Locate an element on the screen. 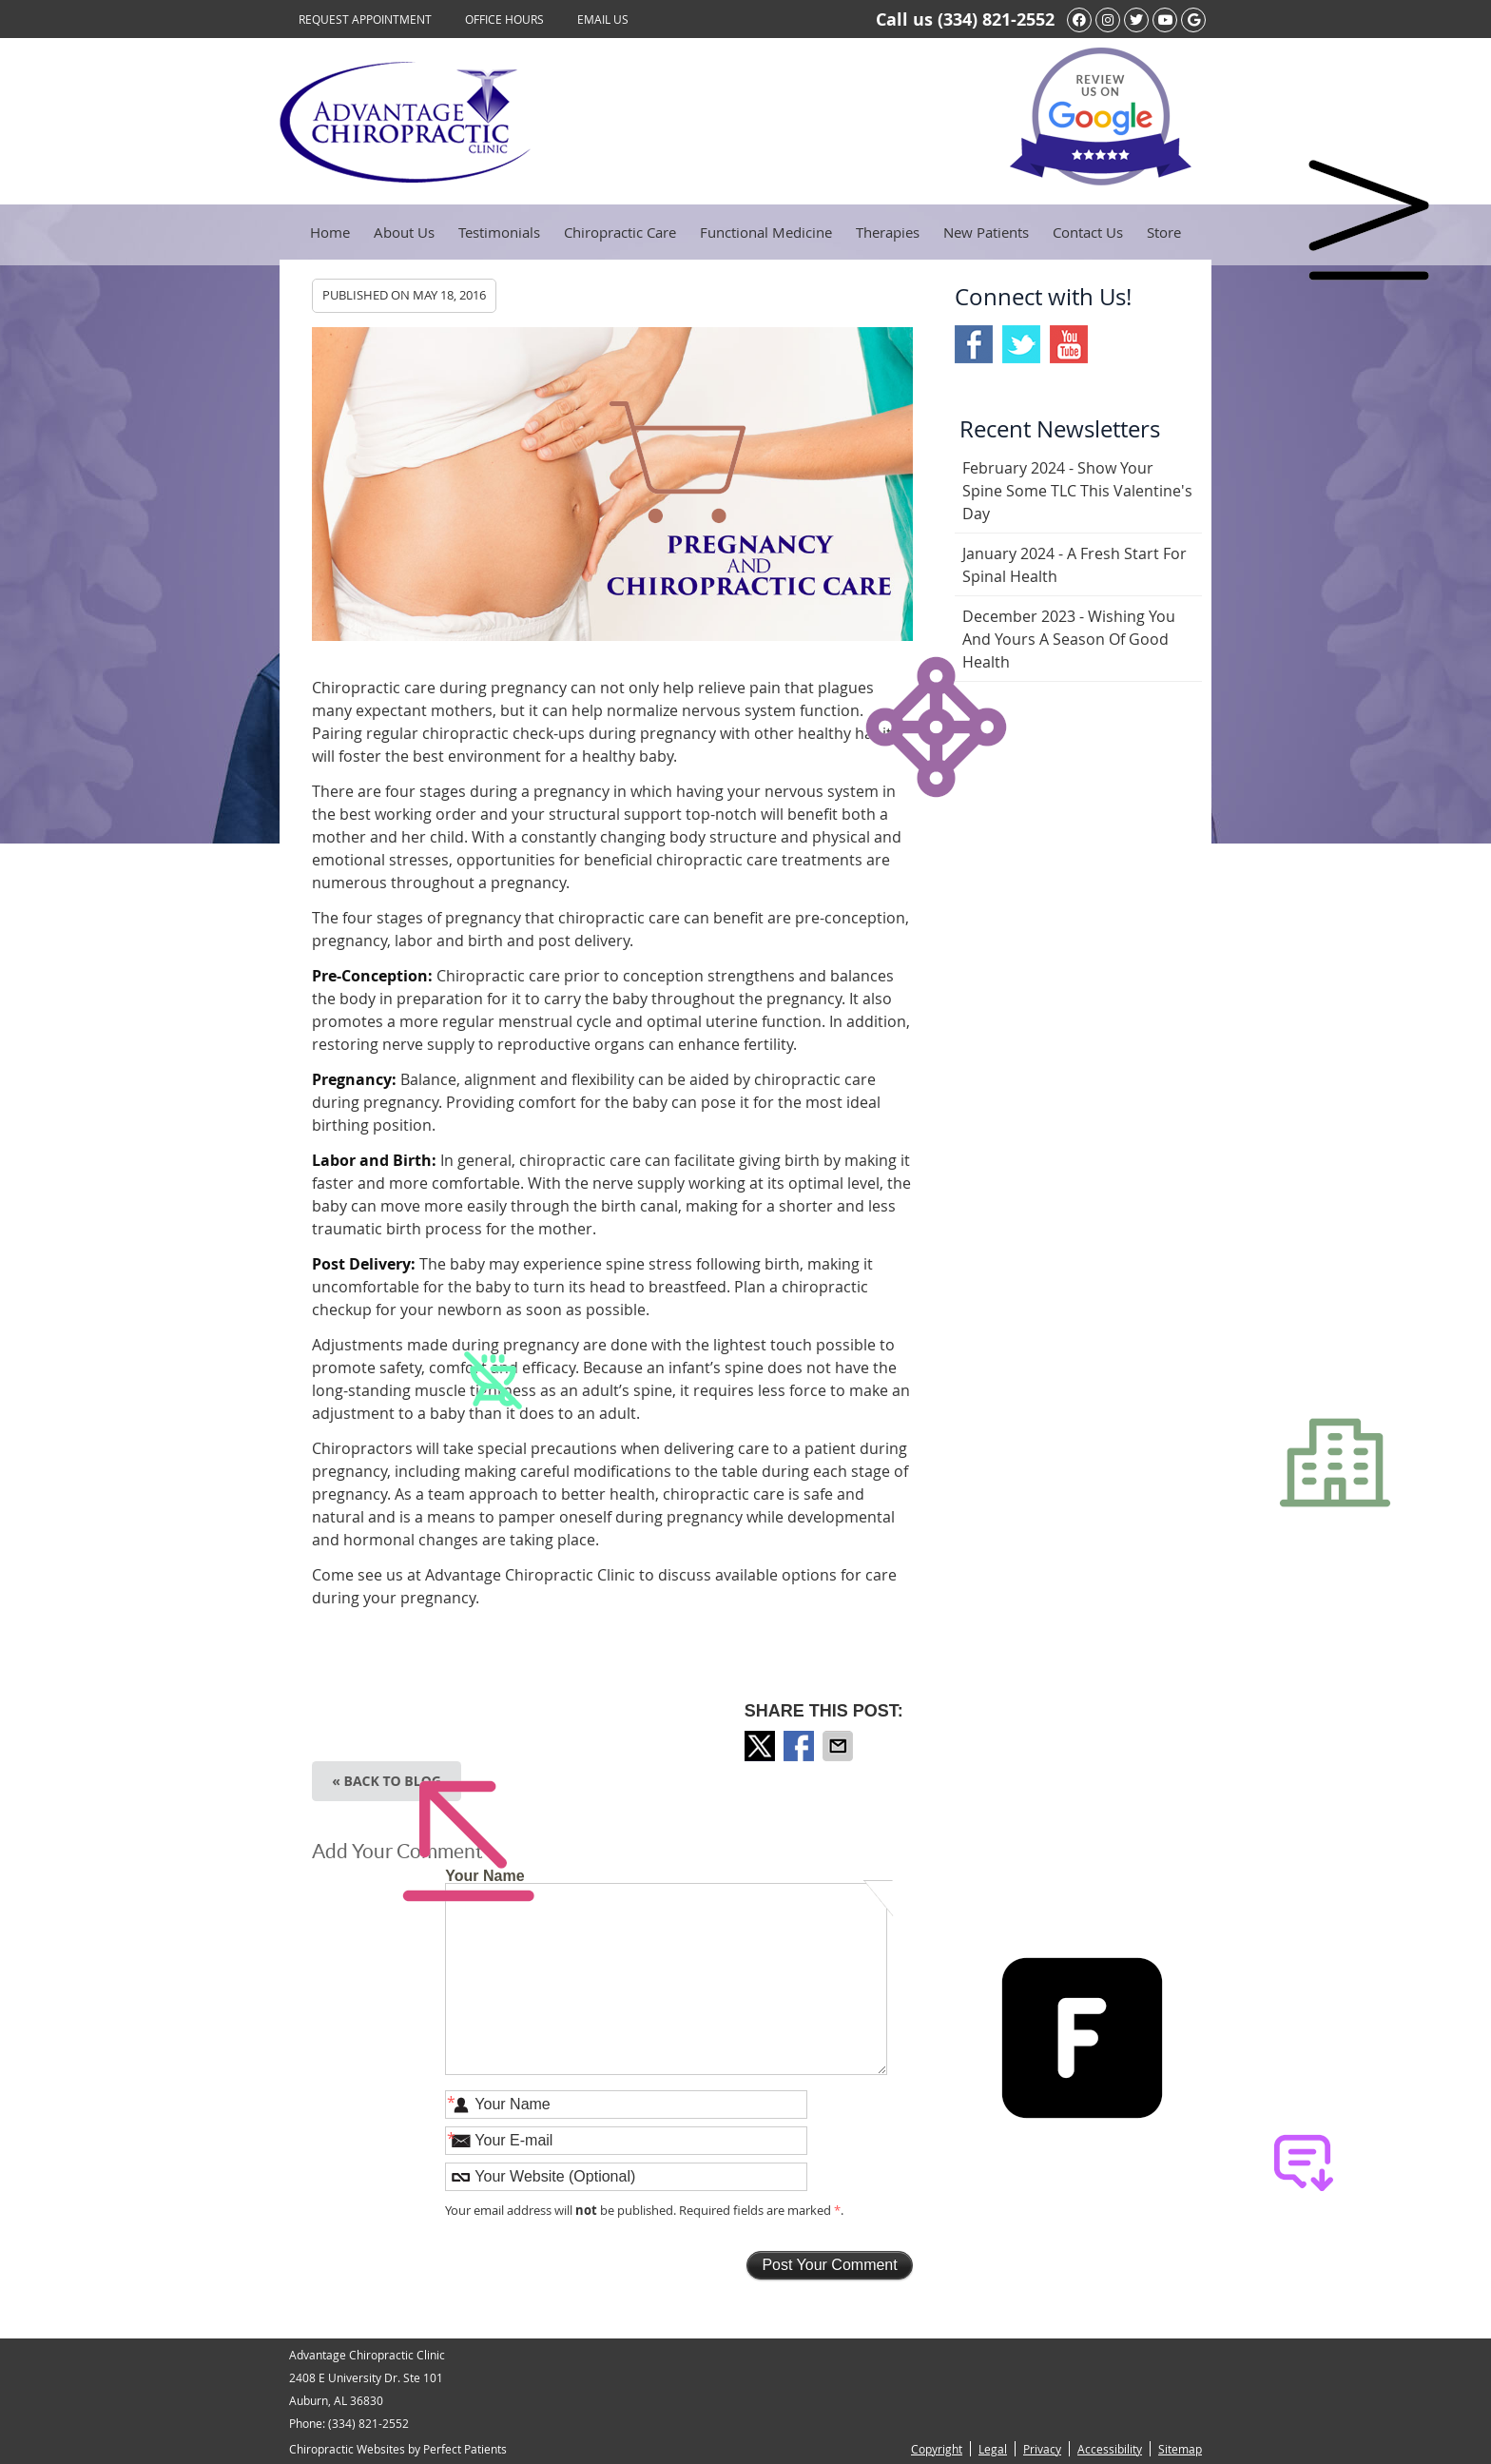 The image size is (1491, 2464). move to top-left corner is located at coordinates (463, 1841).